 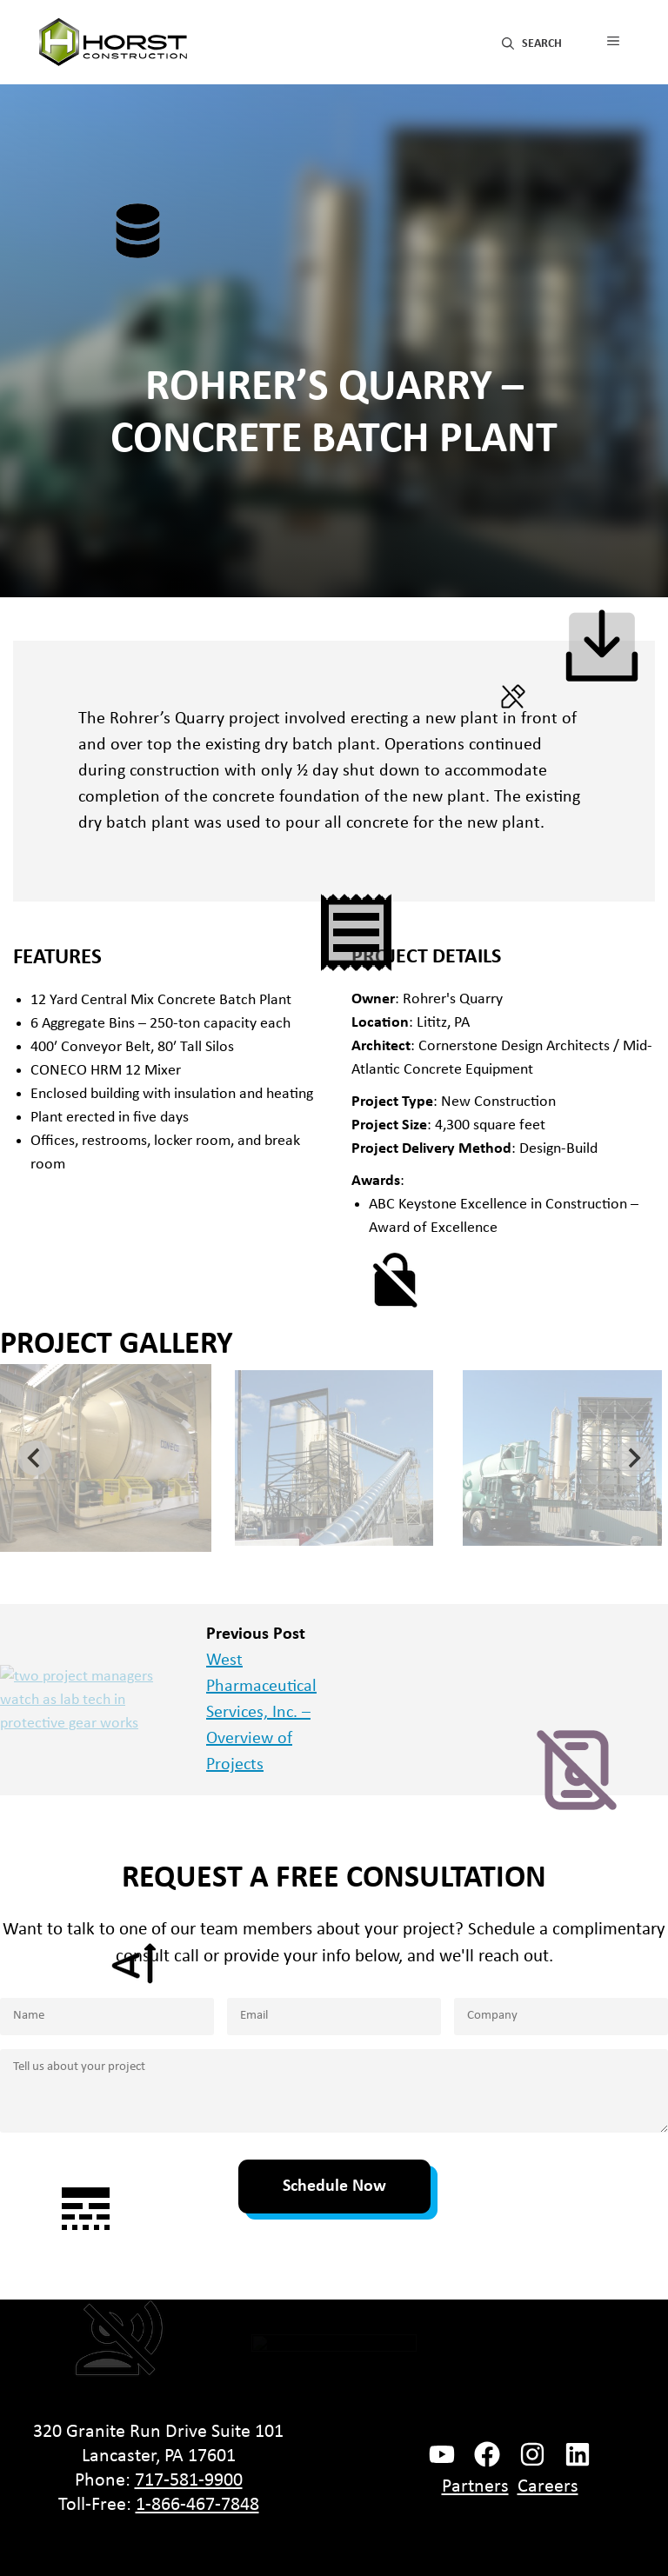 I want to click on indicates an unsecured or unencrypted connection, so click(x=395, y=1281).